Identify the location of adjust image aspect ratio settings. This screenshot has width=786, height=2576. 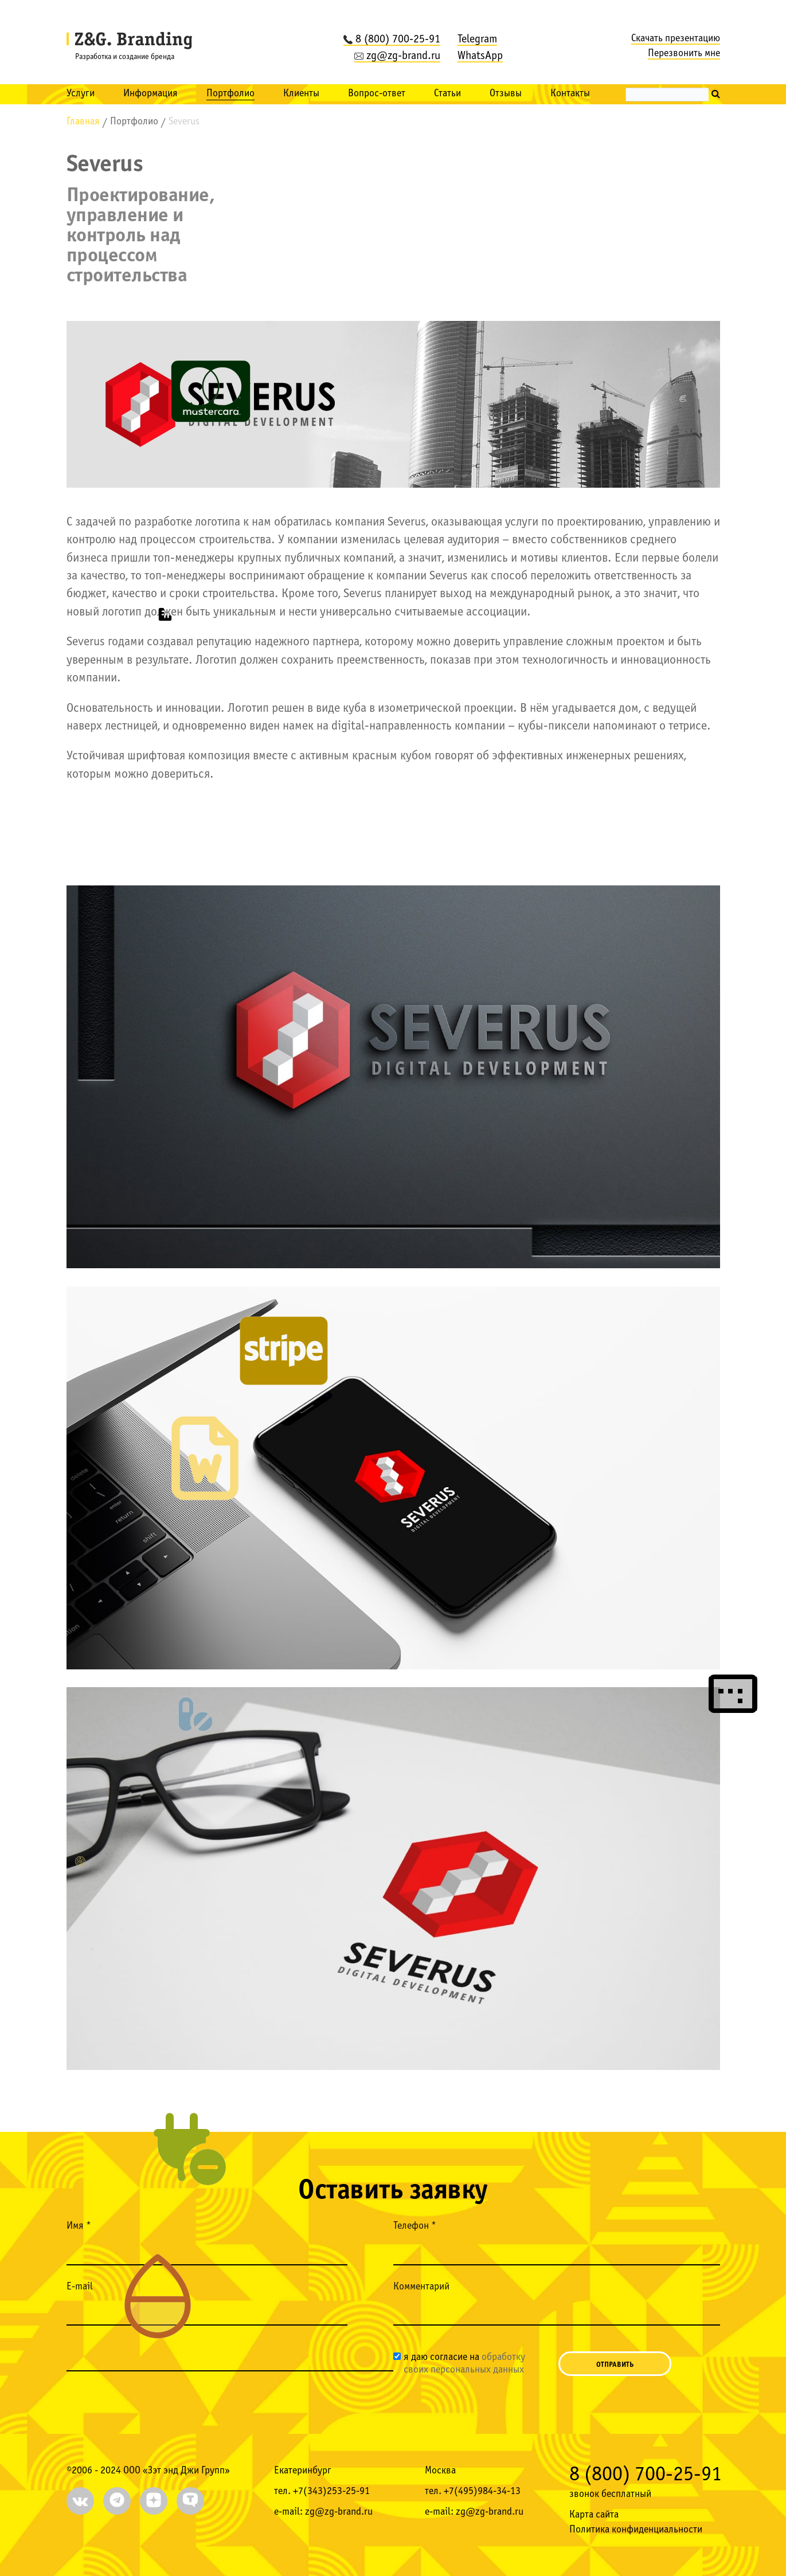
(733, 1693).